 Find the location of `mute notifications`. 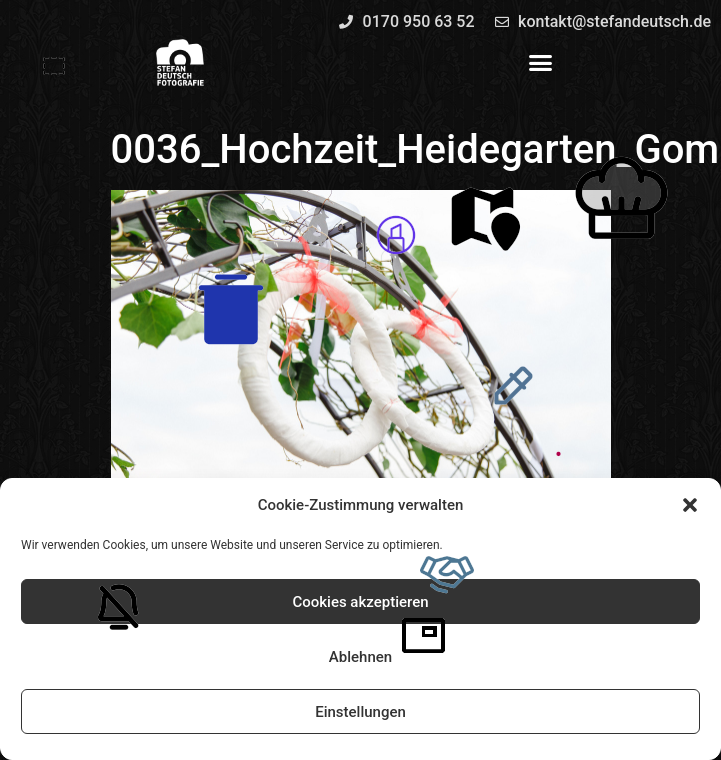

mute notifications is located at coordinates (119, 607).